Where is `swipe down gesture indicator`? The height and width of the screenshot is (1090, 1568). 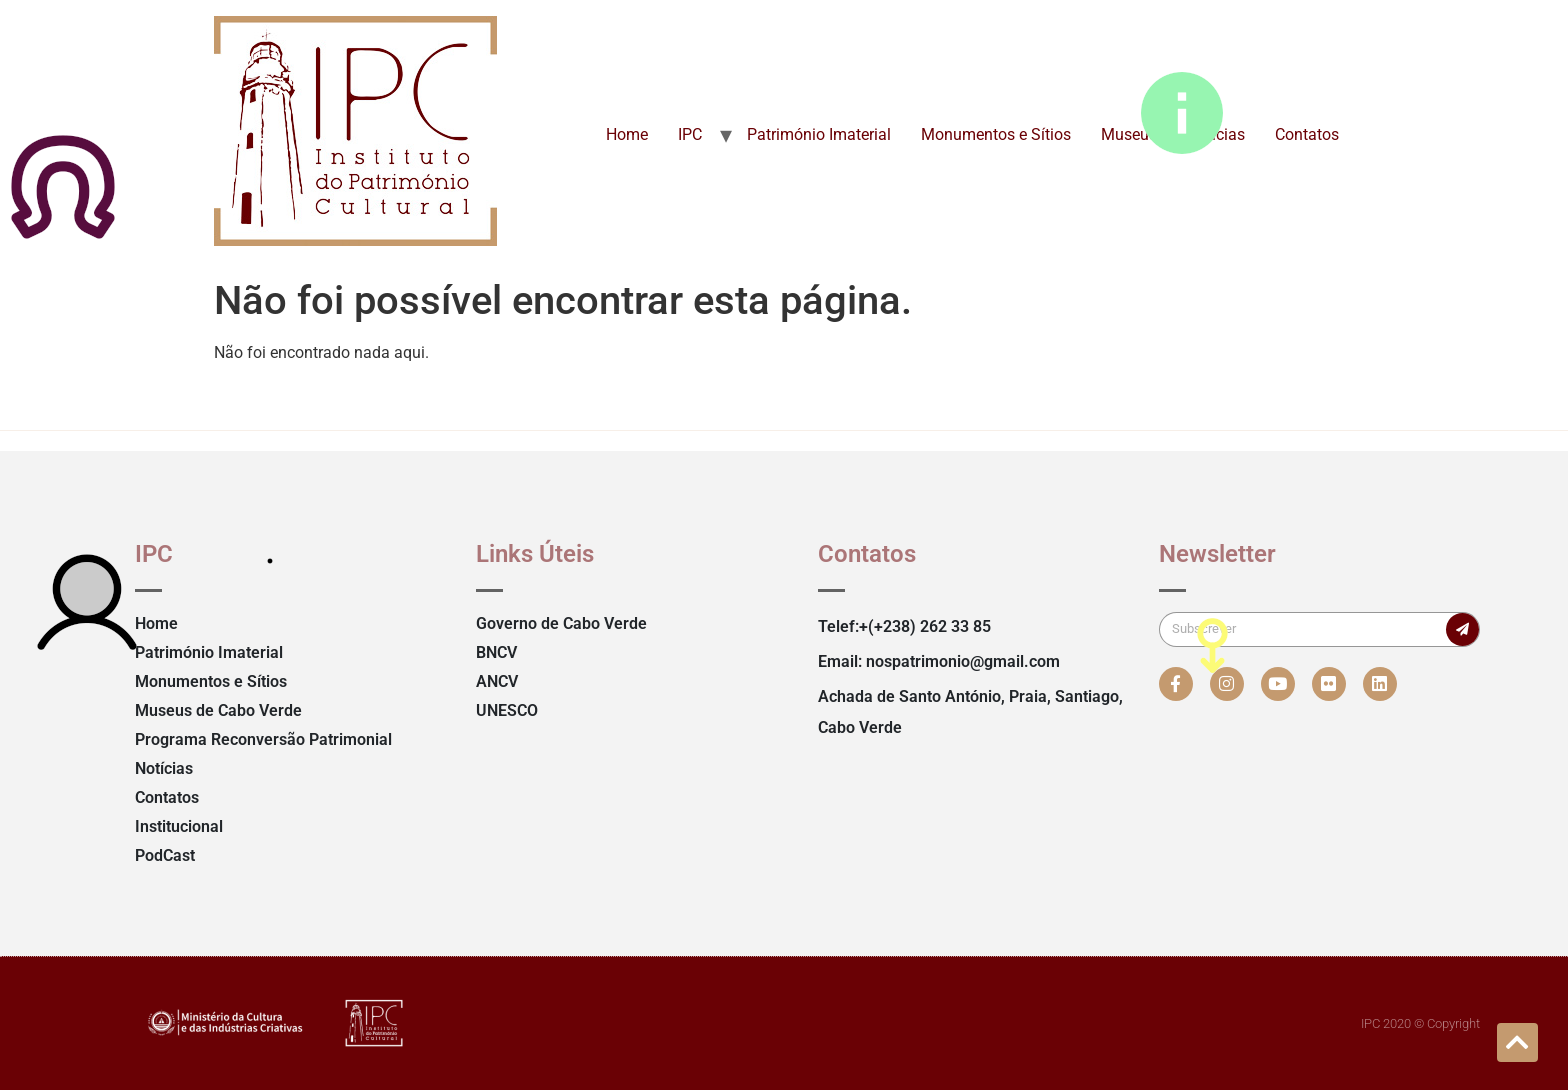
swipe down gesture indicator is located at coordinates (1212, 645).